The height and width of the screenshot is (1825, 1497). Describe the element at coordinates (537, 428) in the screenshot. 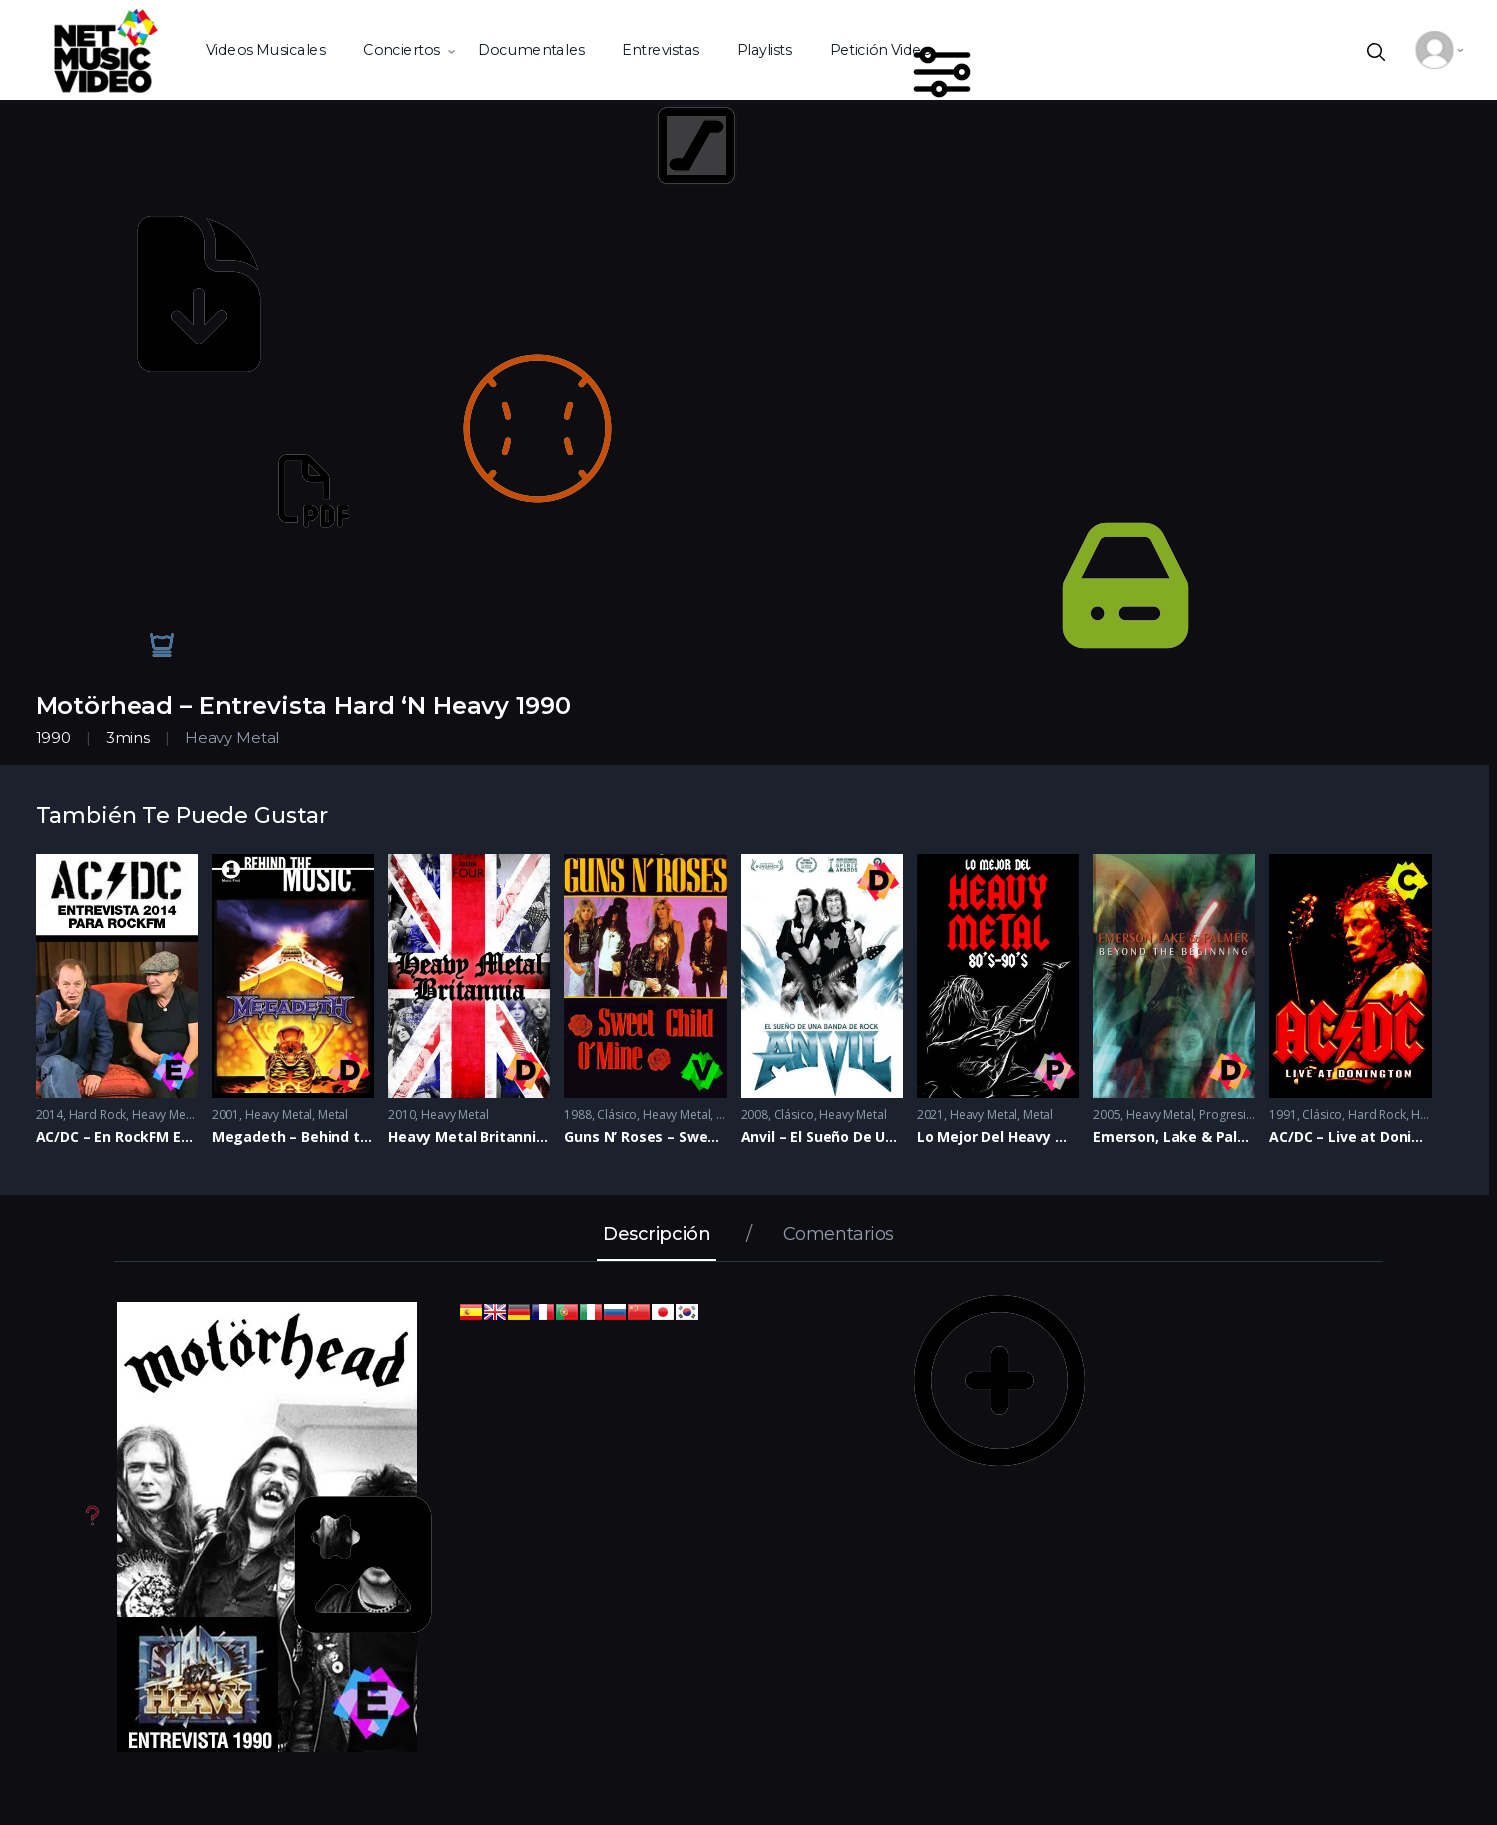

I see `view baseball scores or stats` at that location.